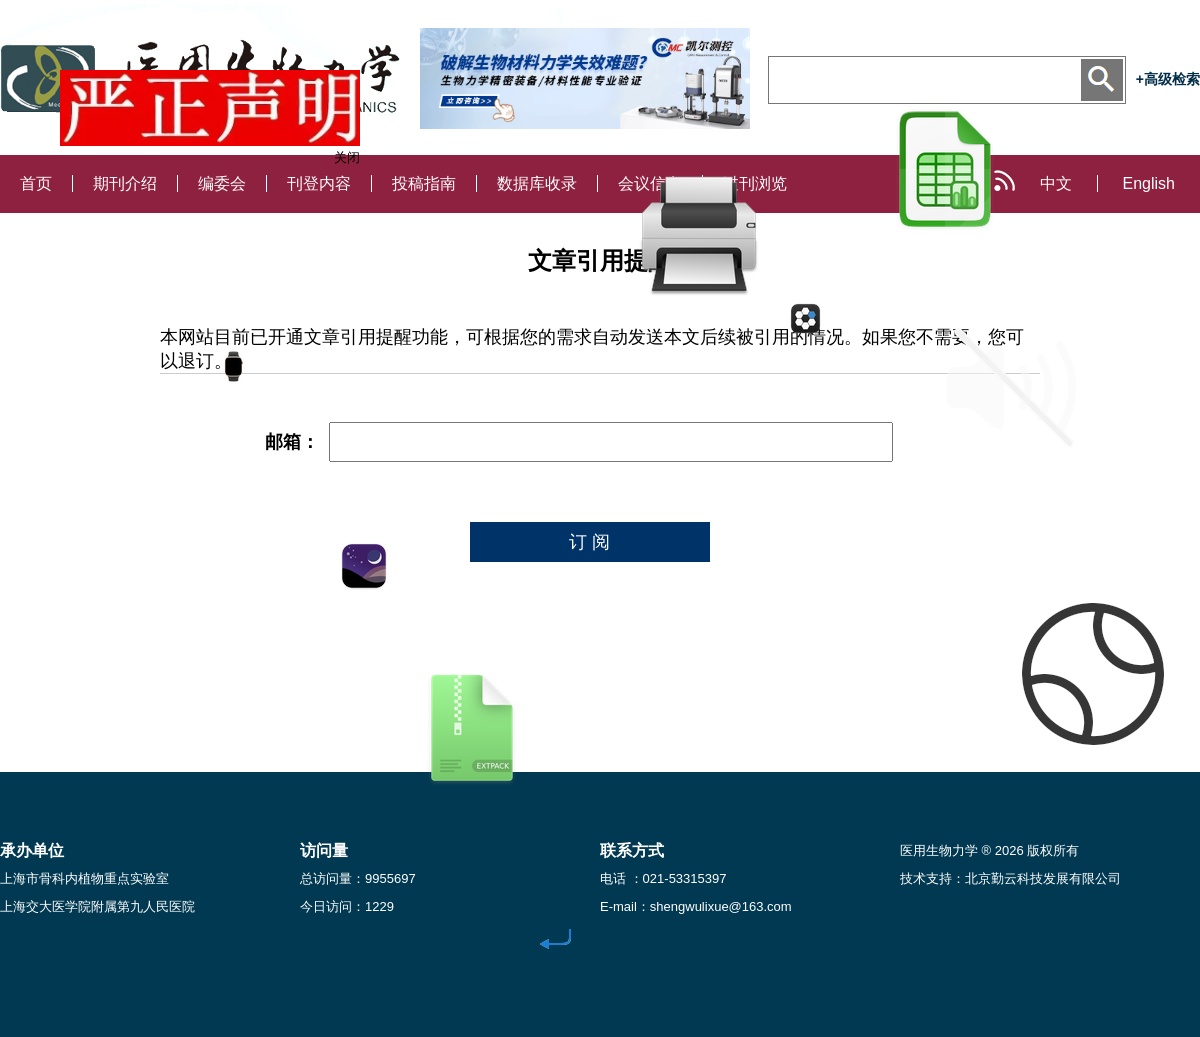 The width and height of the screenshot is (1200, 1037). Describe the element at coordinates (555, 937) in the screenshot. I see `reply to an email message` at that location.